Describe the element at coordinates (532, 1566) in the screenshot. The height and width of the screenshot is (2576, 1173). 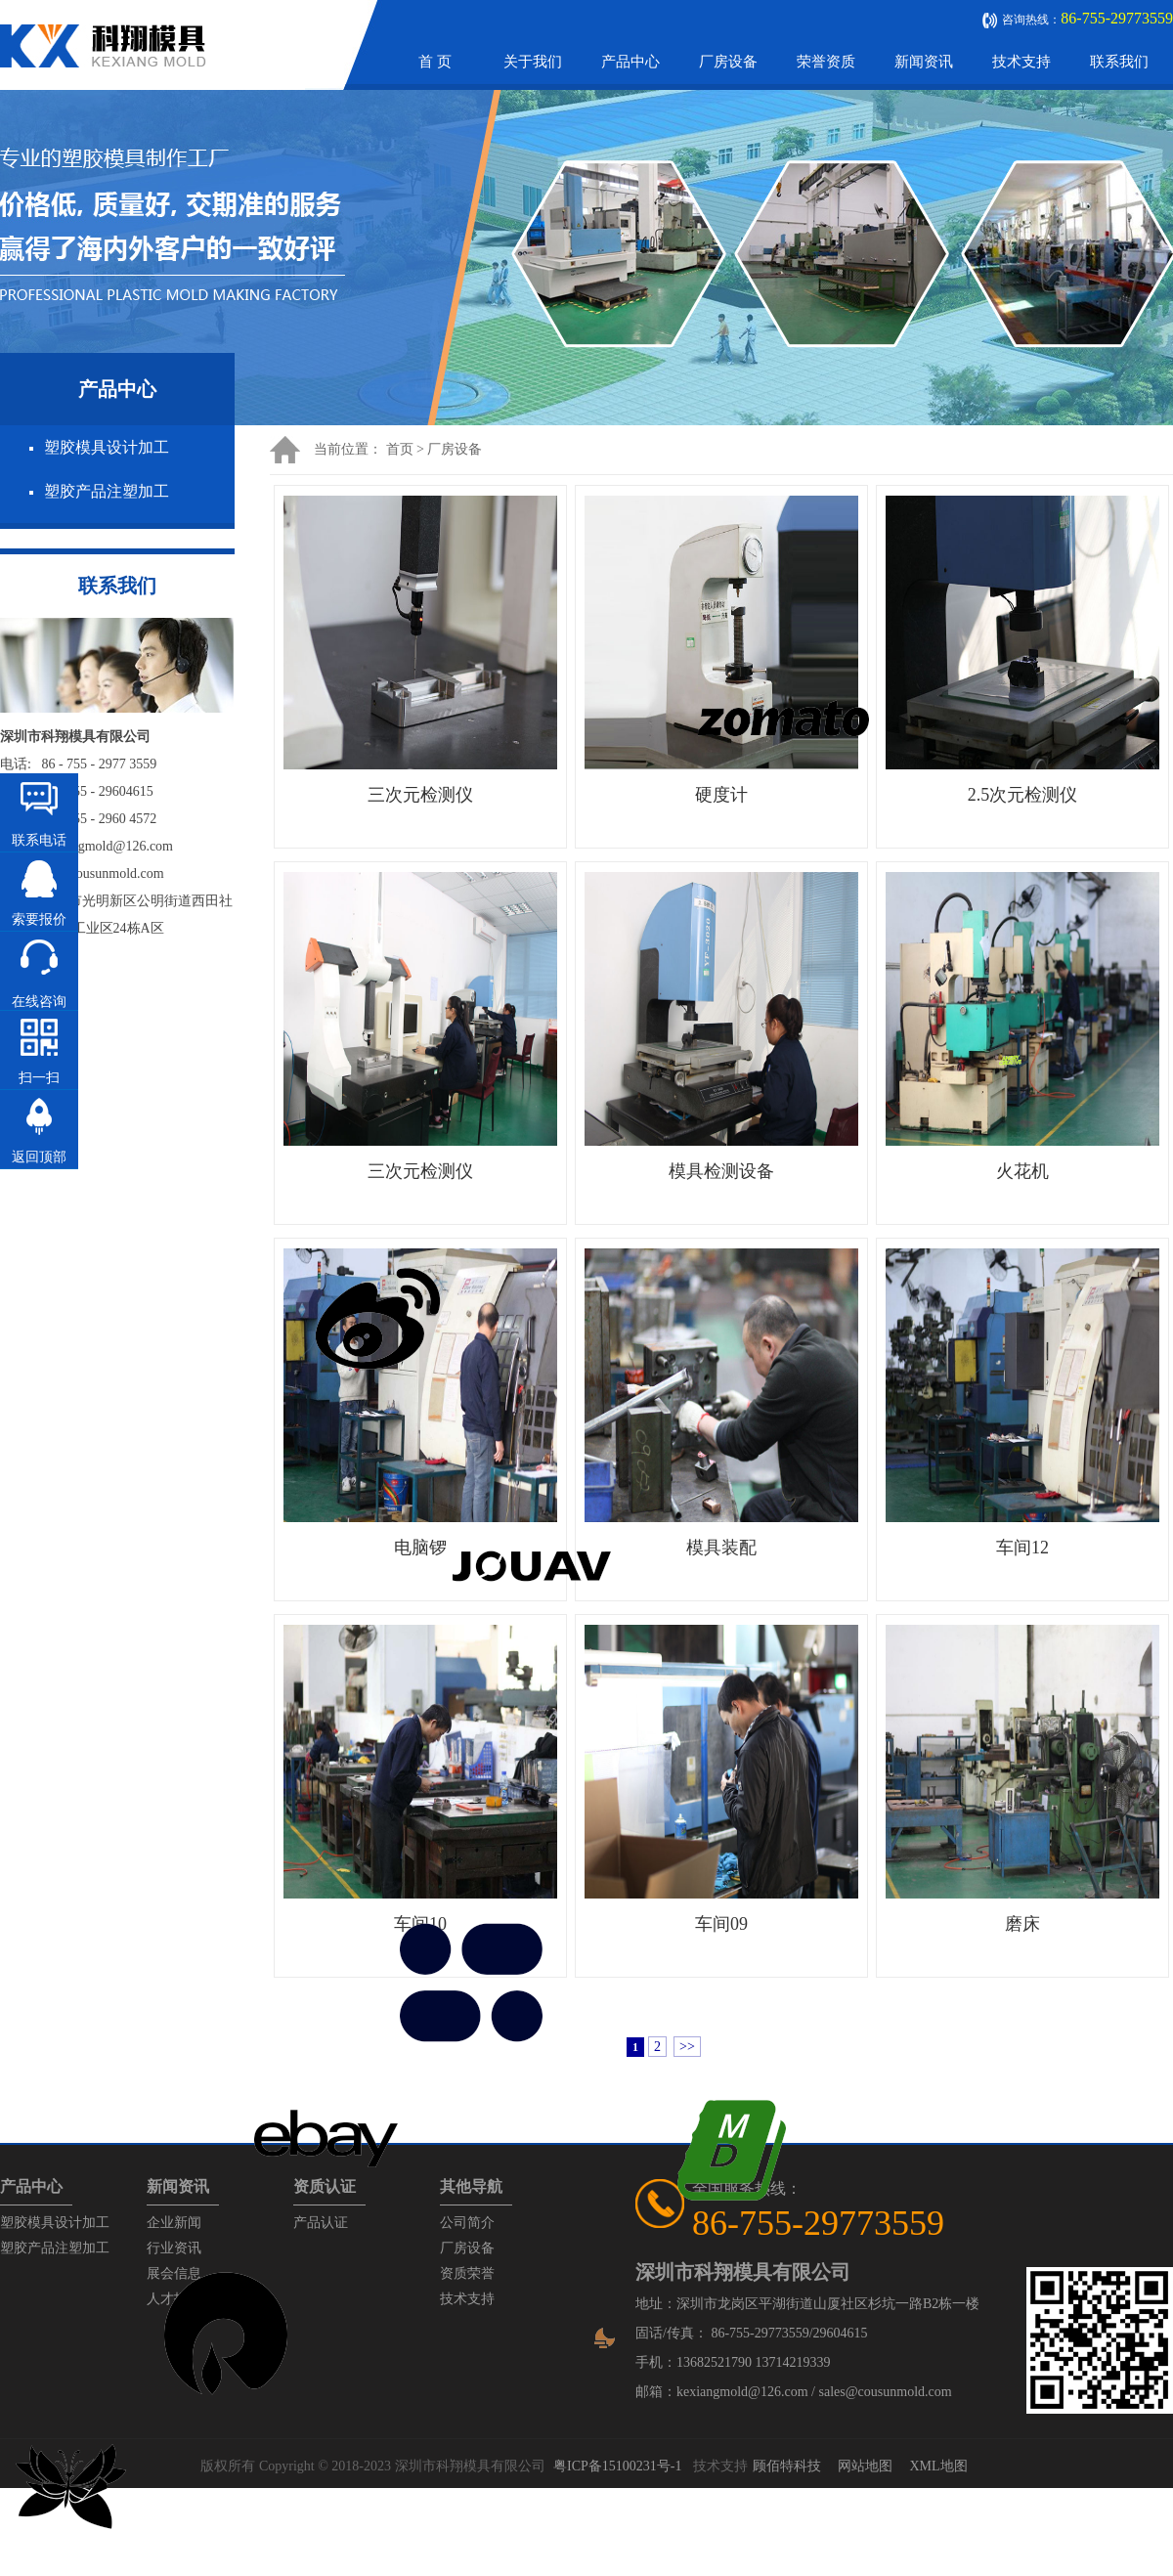
I see `jouav company logo` at that location.